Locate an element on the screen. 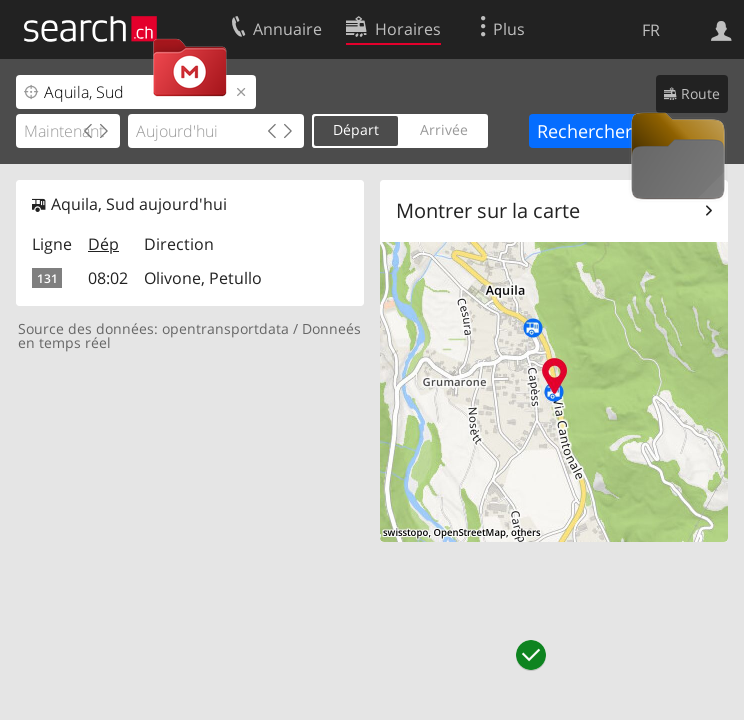 This screenshot has height=720, width=744. indicates dropbox file is fully synced is located at coordinates (531, 655).